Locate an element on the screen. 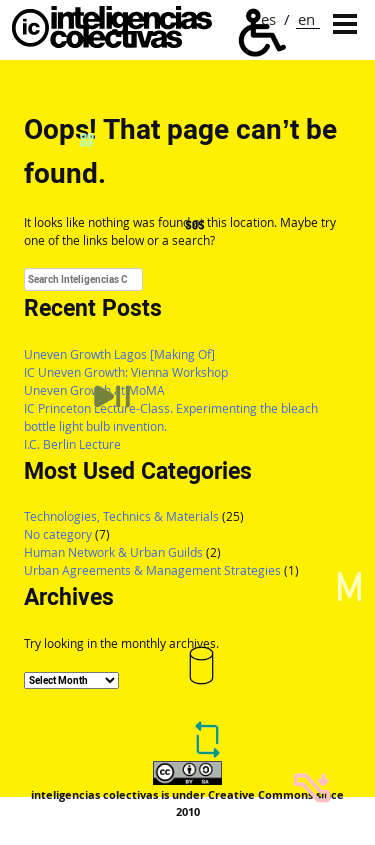 This screenshot has width=375, height=845. indicates a label or category starting with "M" is located at coordinates (349, 586).